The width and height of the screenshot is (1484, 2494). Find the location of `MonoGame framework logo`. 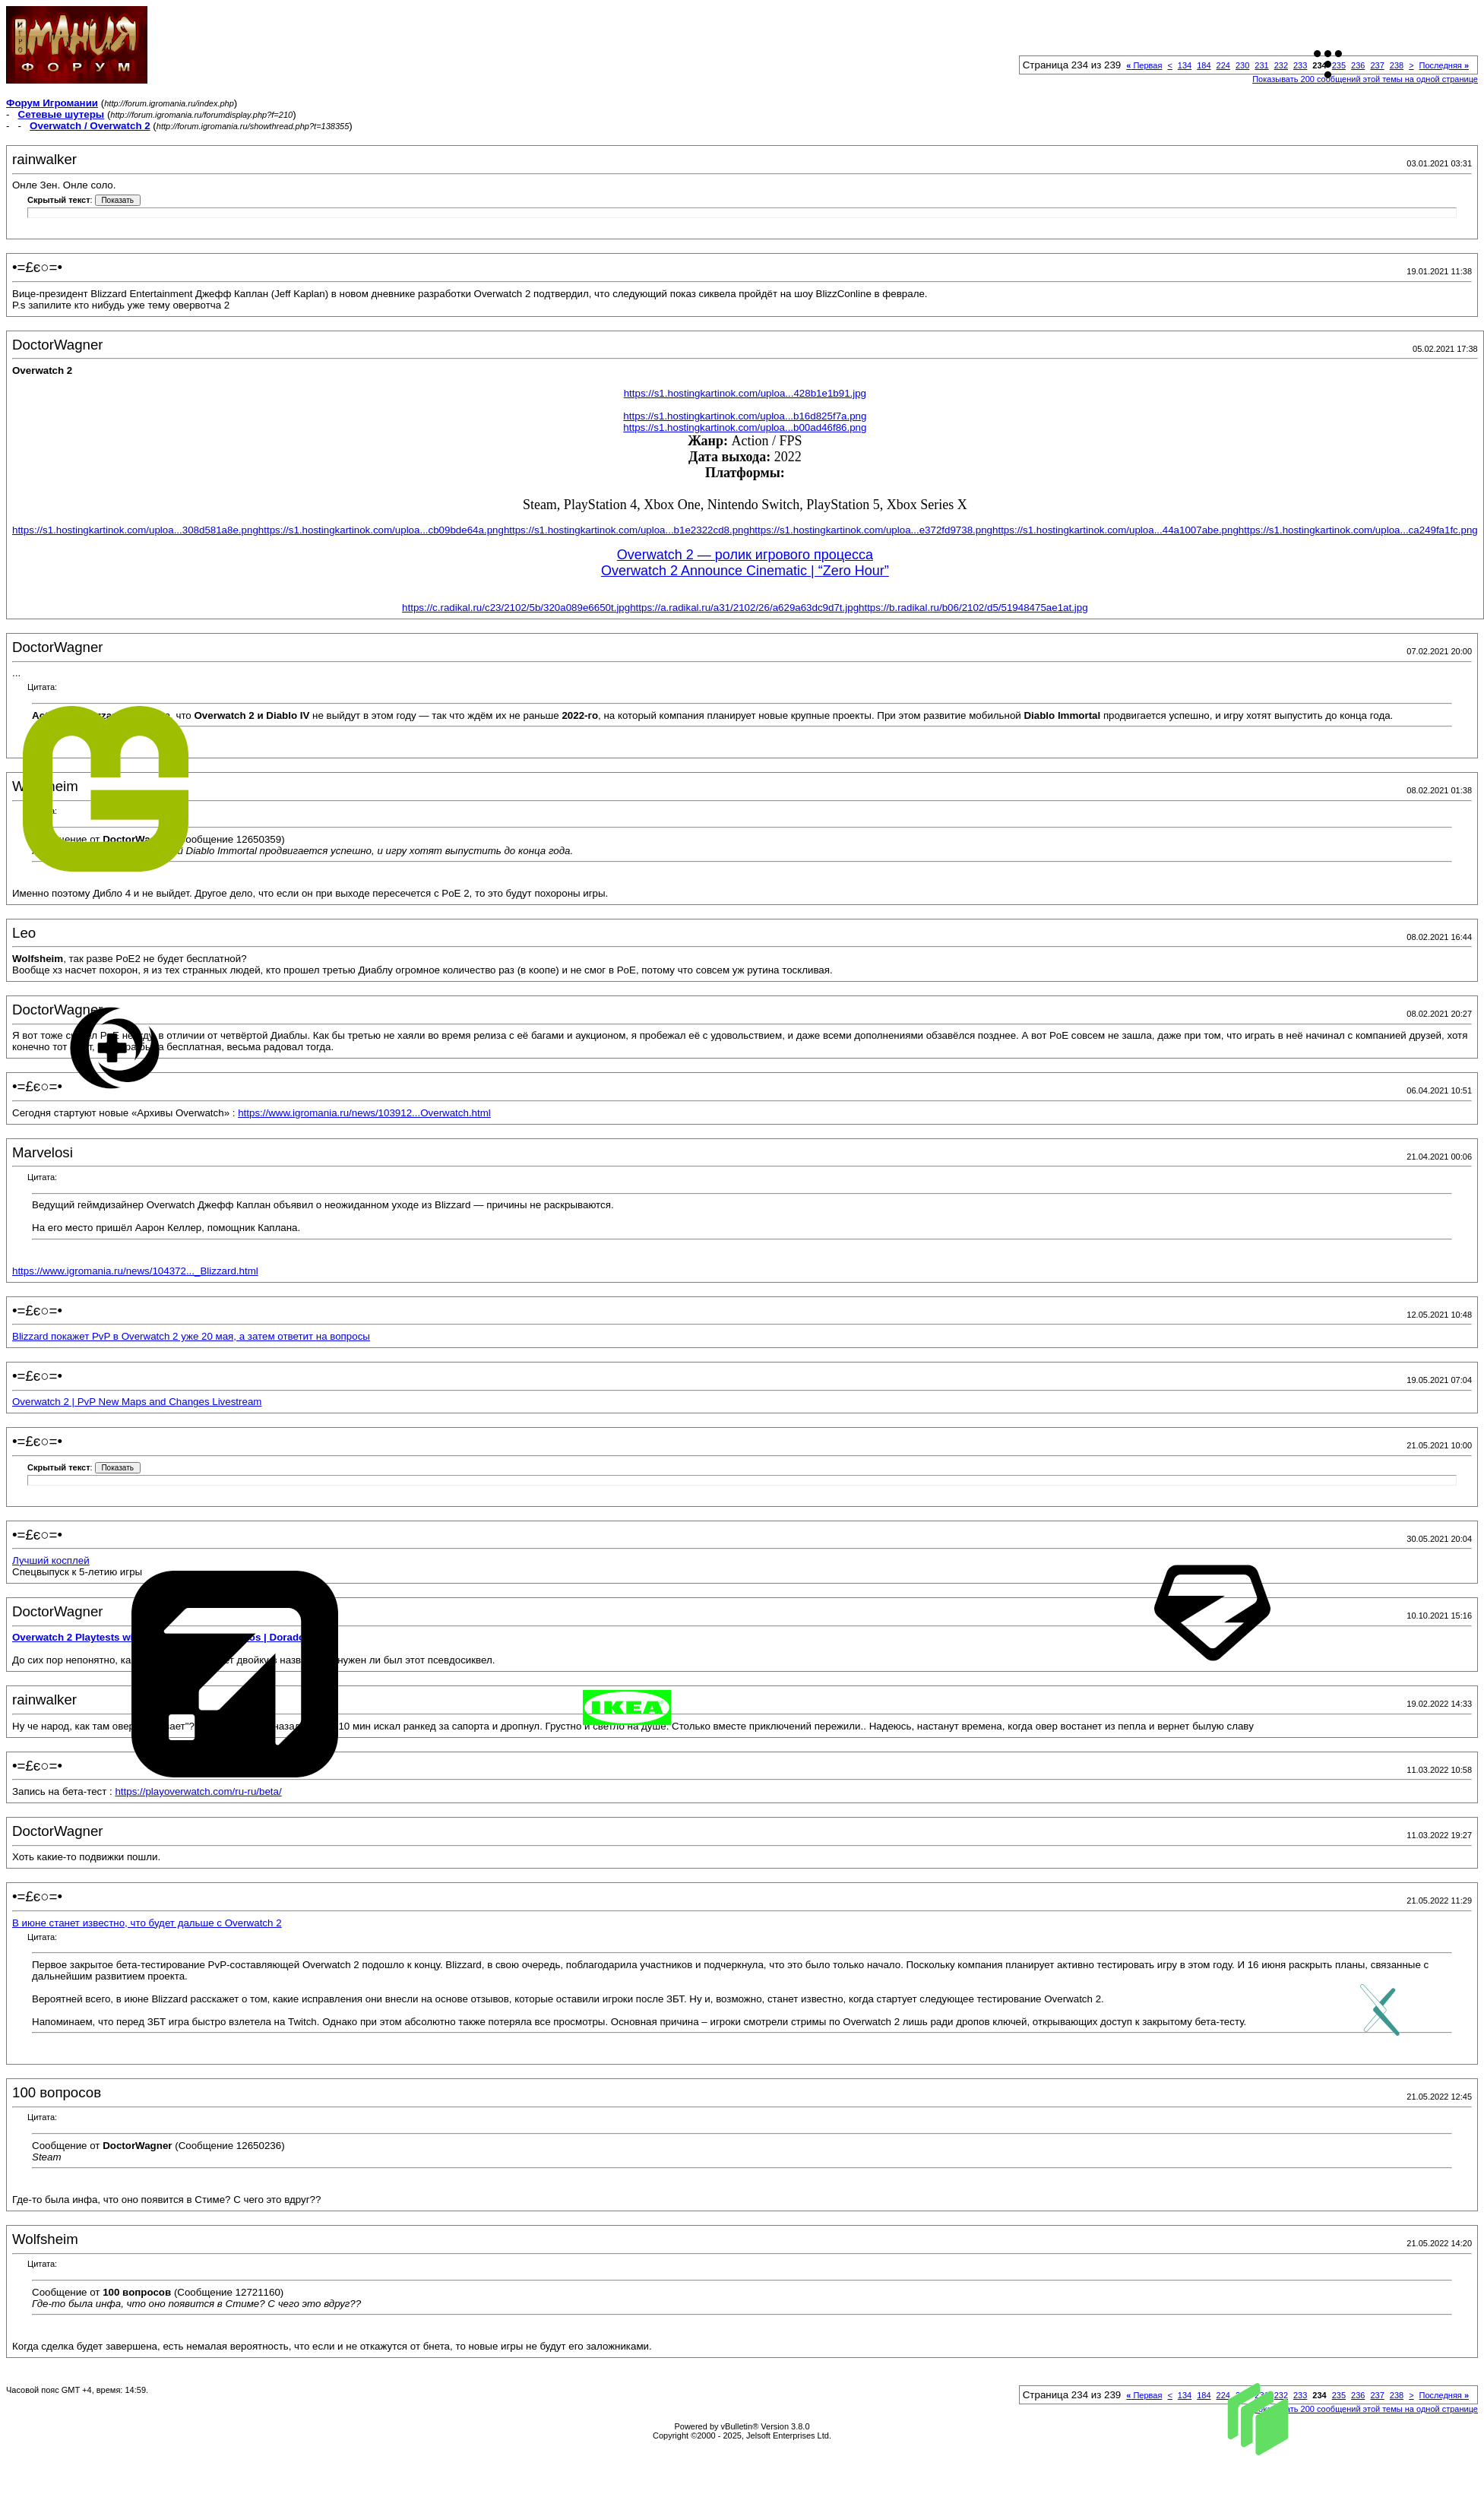

MonoGame framework logo is located at coordinates (106, 789).